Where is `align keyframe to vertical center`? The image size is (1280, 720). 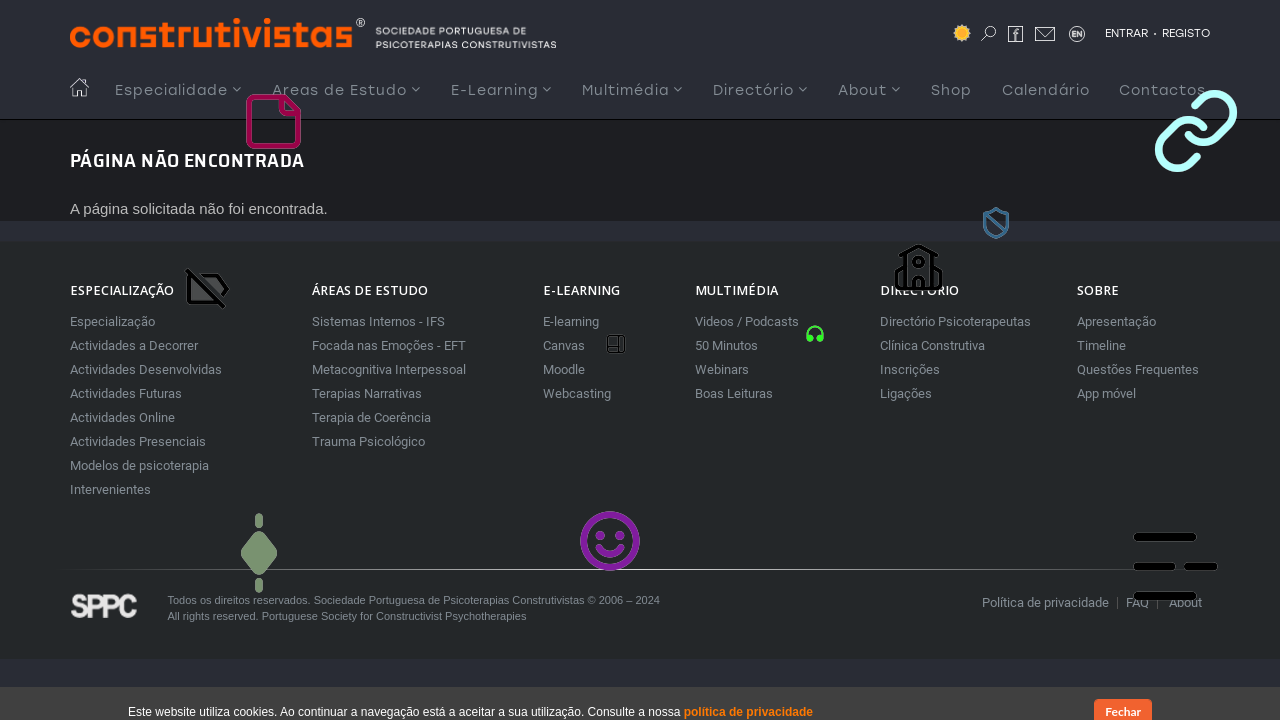 align keyframe to vertical center is located at coordinates (259, 553).